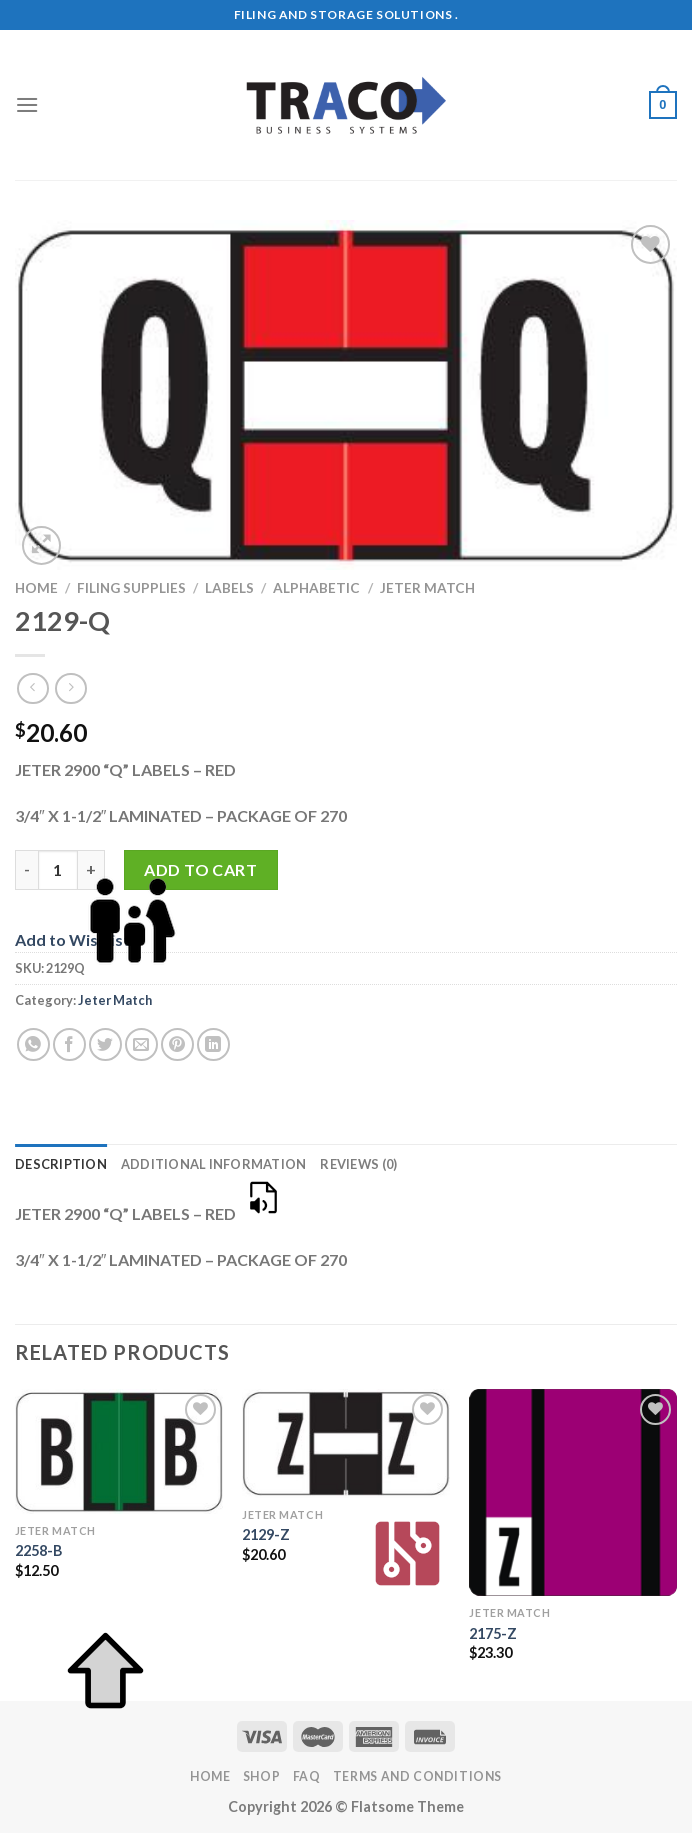  What do you see at coordinates (263, 1197) in the screenshot?
I see `open an audio file` at bounding box center [263, 1197].